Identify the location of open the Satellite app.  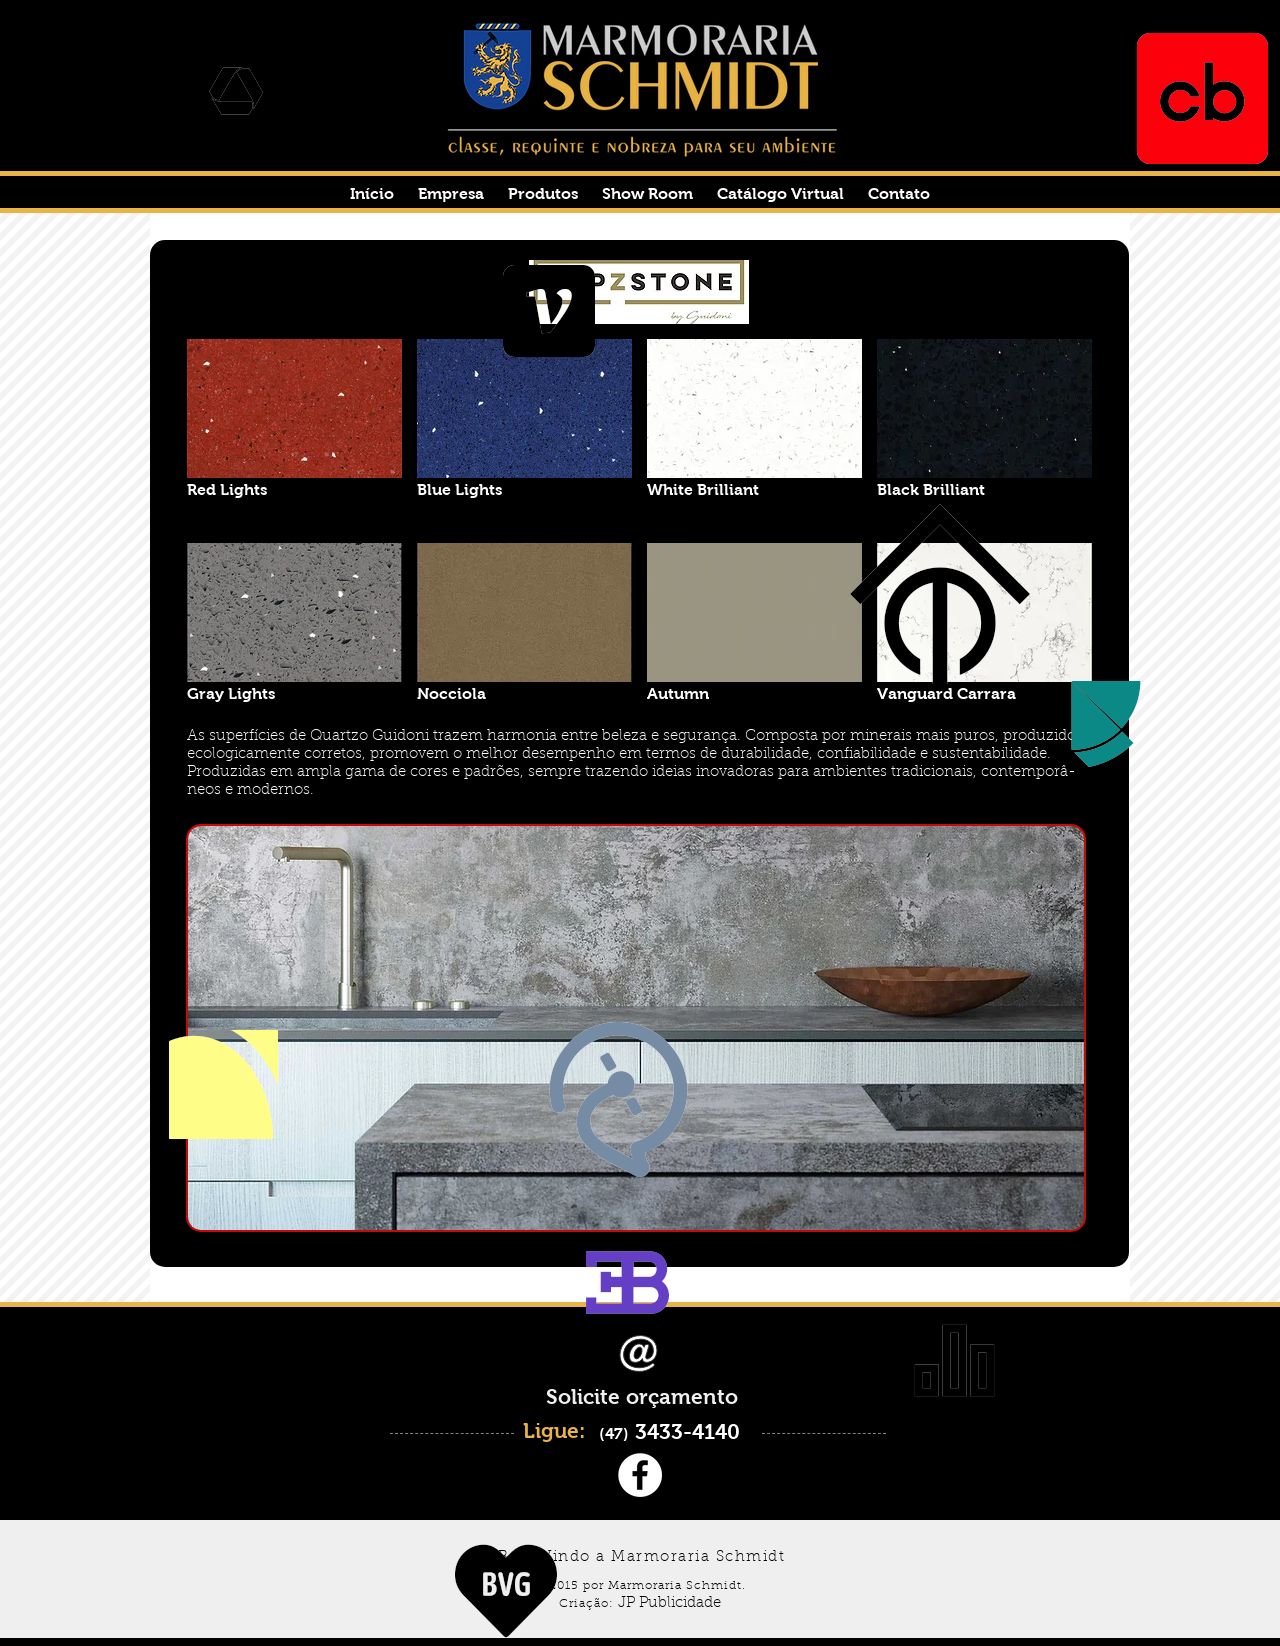
(618, 1099).